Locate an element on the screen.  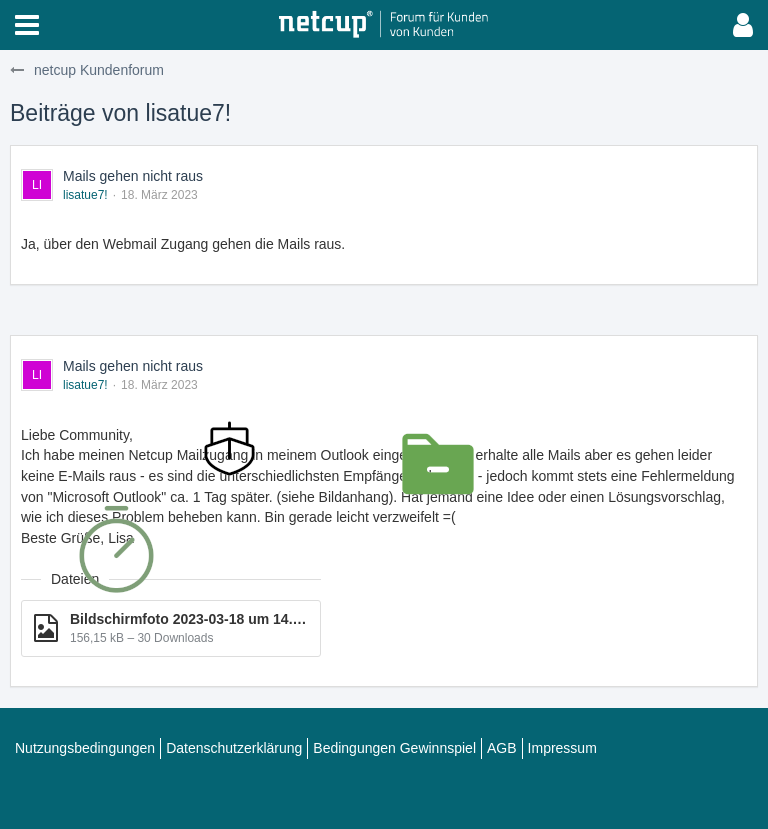
access boat or marine transportation options is located at coordinates (229, 448).